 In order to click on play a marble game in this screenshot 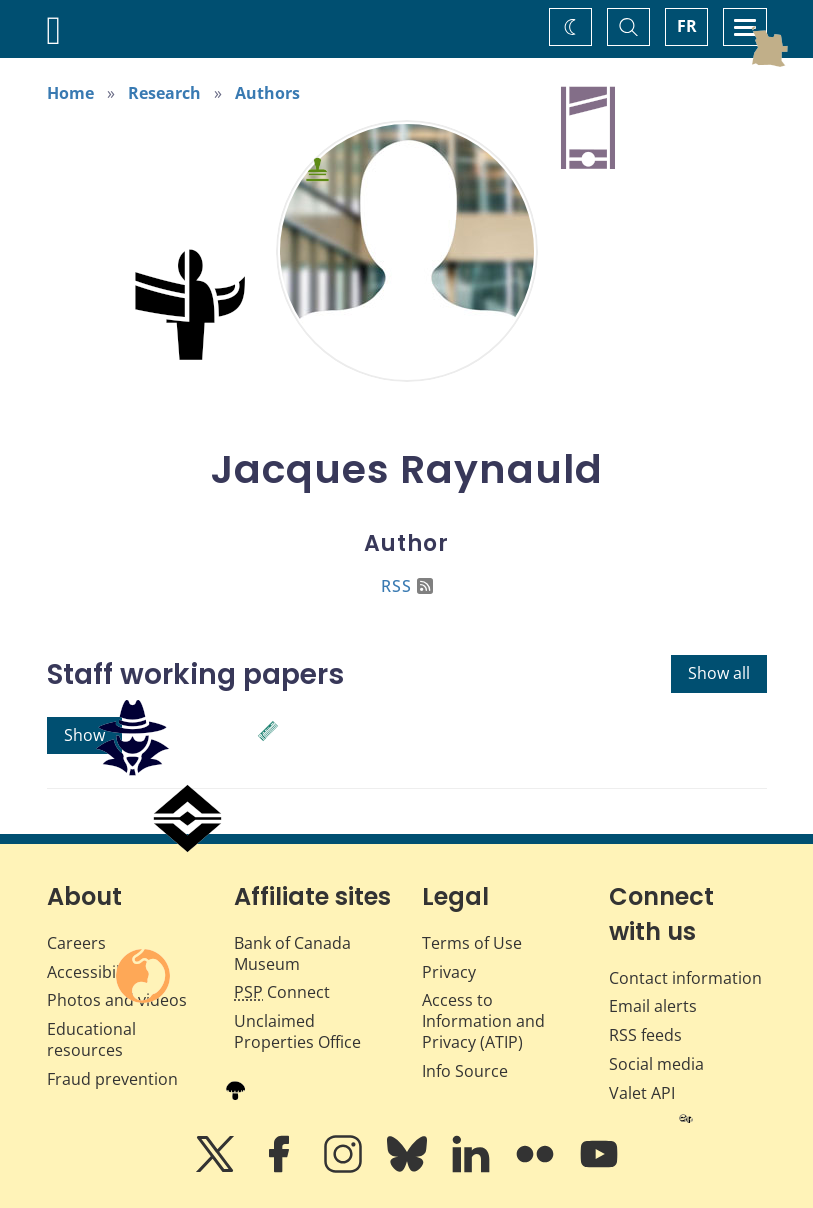, I will do `click(686, 1117)`.